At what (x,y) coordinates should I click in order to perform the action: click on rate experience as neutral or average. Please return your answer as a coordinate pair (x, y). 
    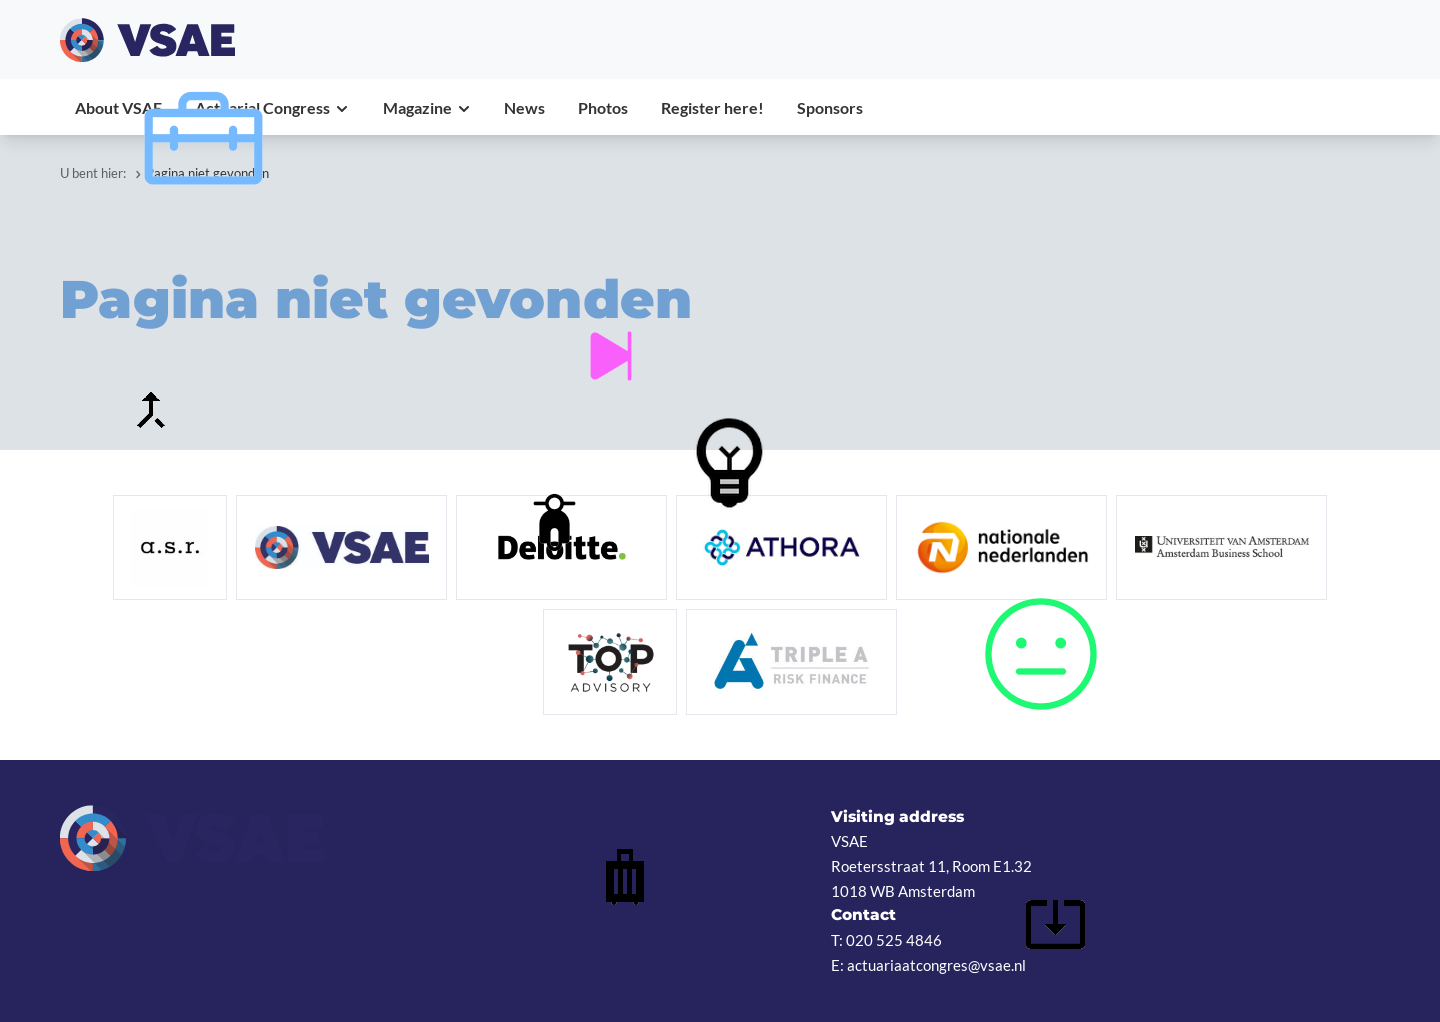
    Looking at the image, I should click on (1041, 654).